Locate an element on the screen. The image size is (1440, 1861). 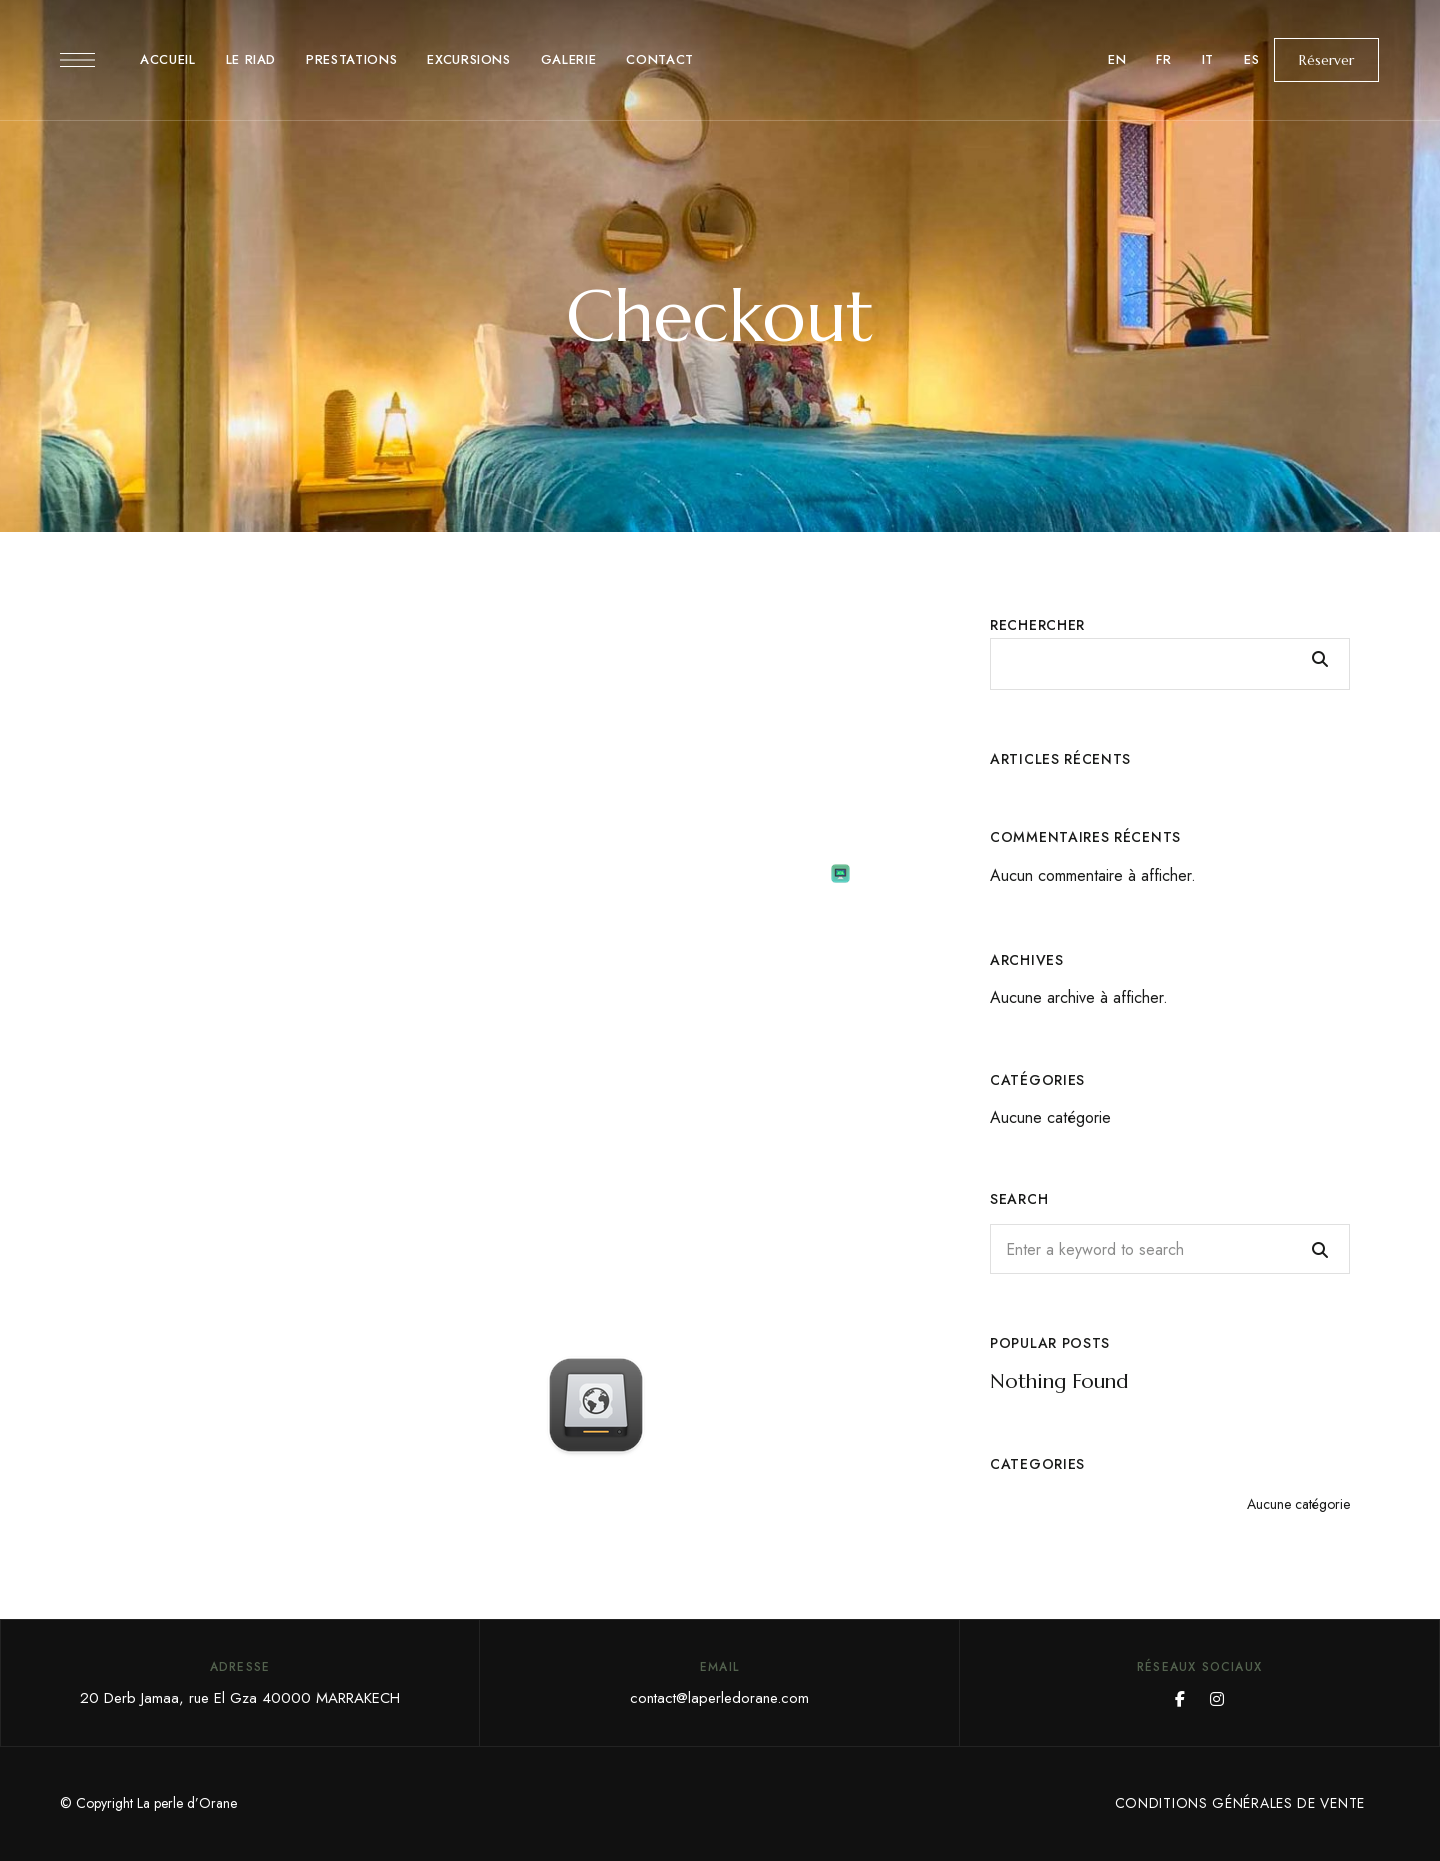
launch qtscrcpy to mirror android device to desktop is located at coordinates (840, 873).